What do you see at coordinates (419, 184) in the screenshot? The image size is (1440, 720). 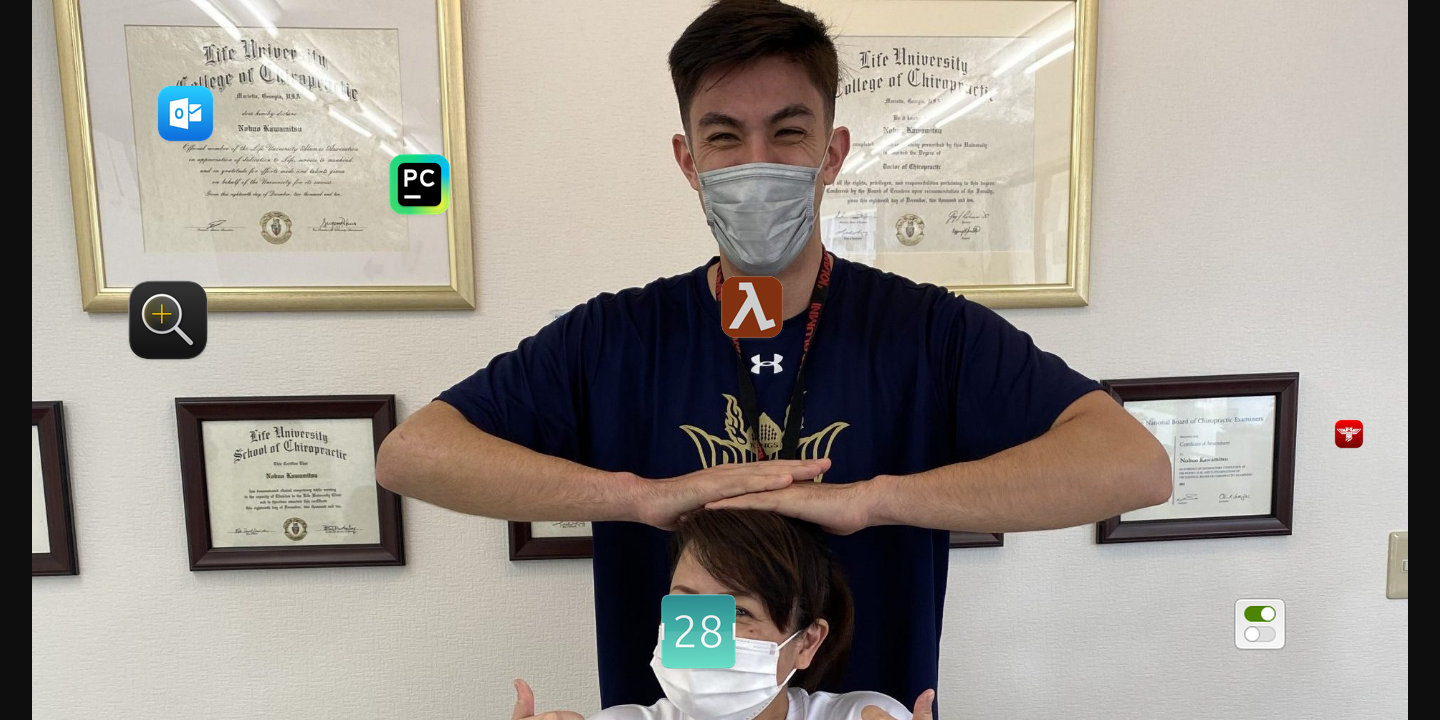 I see `open PyCharm IDE` at bounding box center [419, 184].